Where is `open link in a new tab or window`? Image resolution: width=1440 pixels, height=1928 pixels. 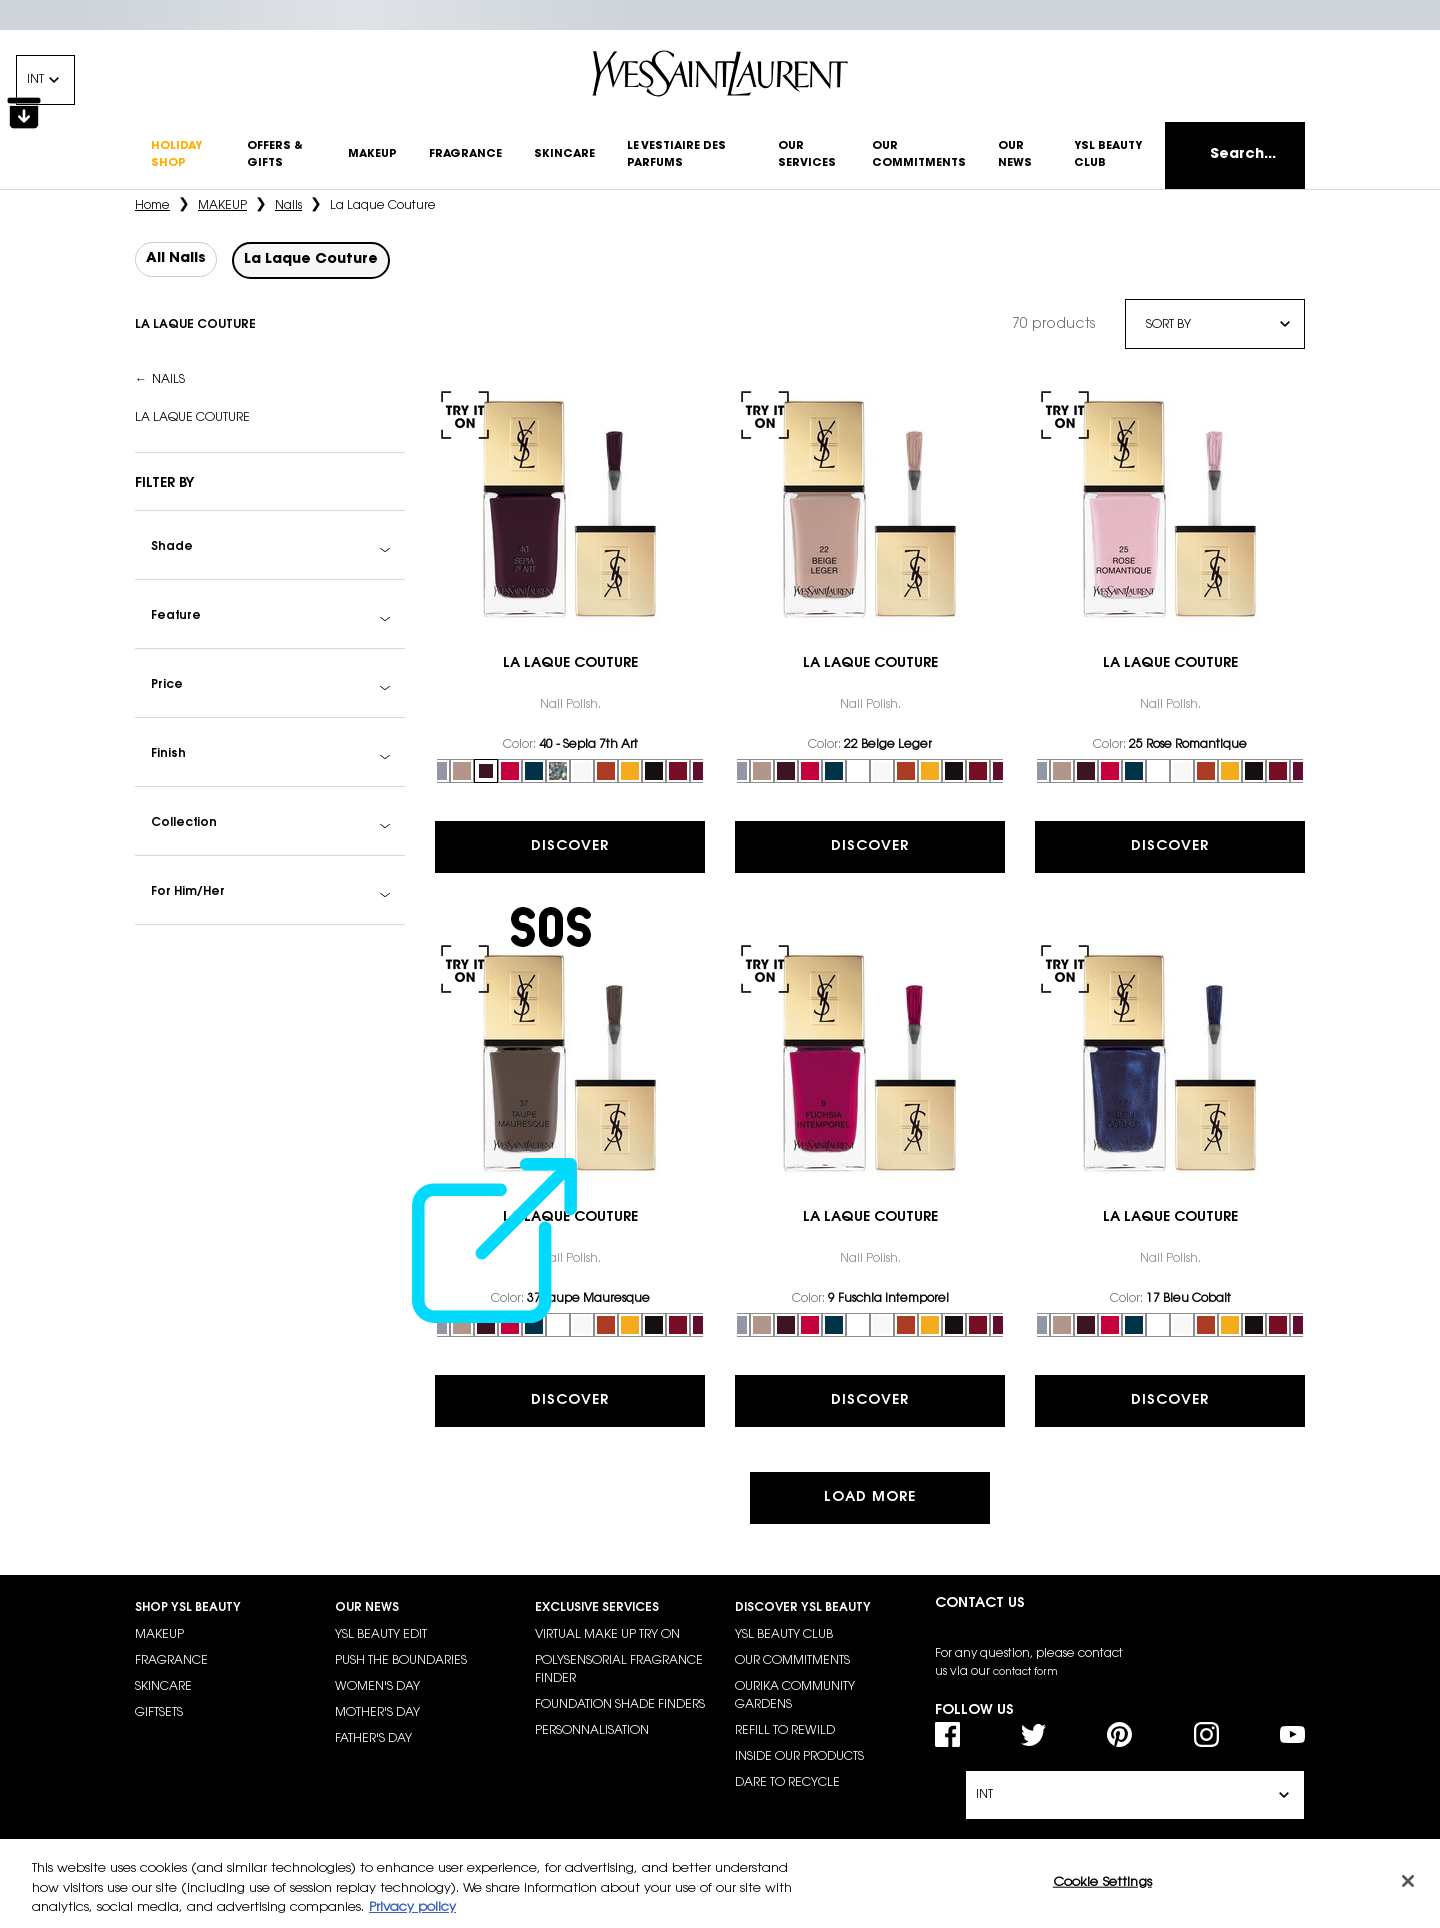
open link in a new tab or window is located at coordinates (494, 1240).